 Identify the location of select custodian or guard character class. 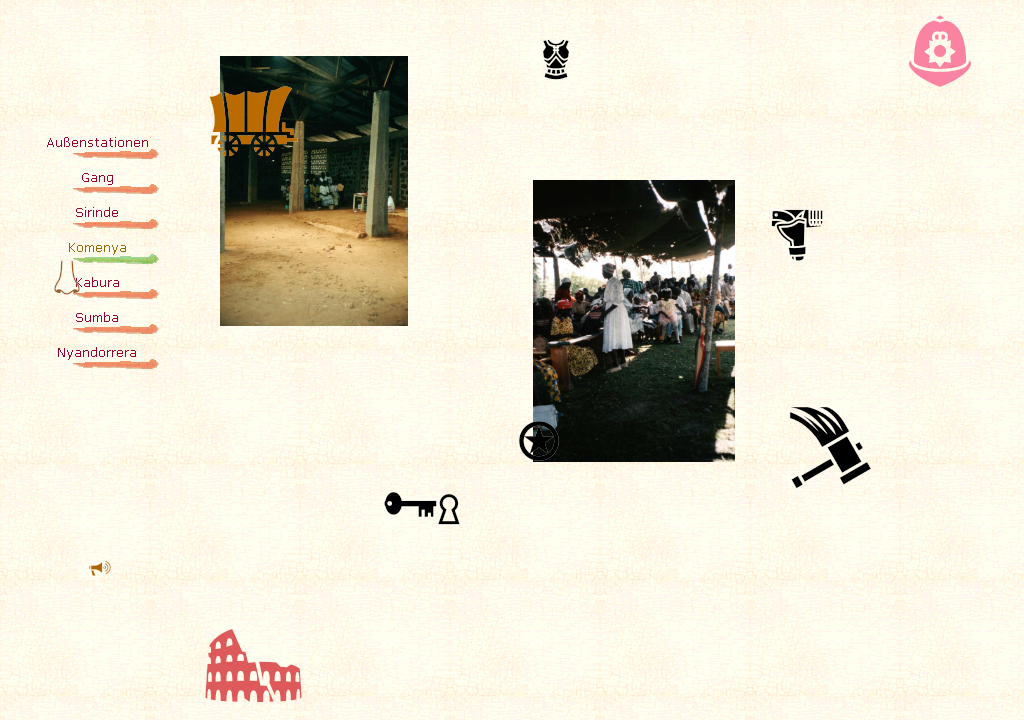
(940, 51).